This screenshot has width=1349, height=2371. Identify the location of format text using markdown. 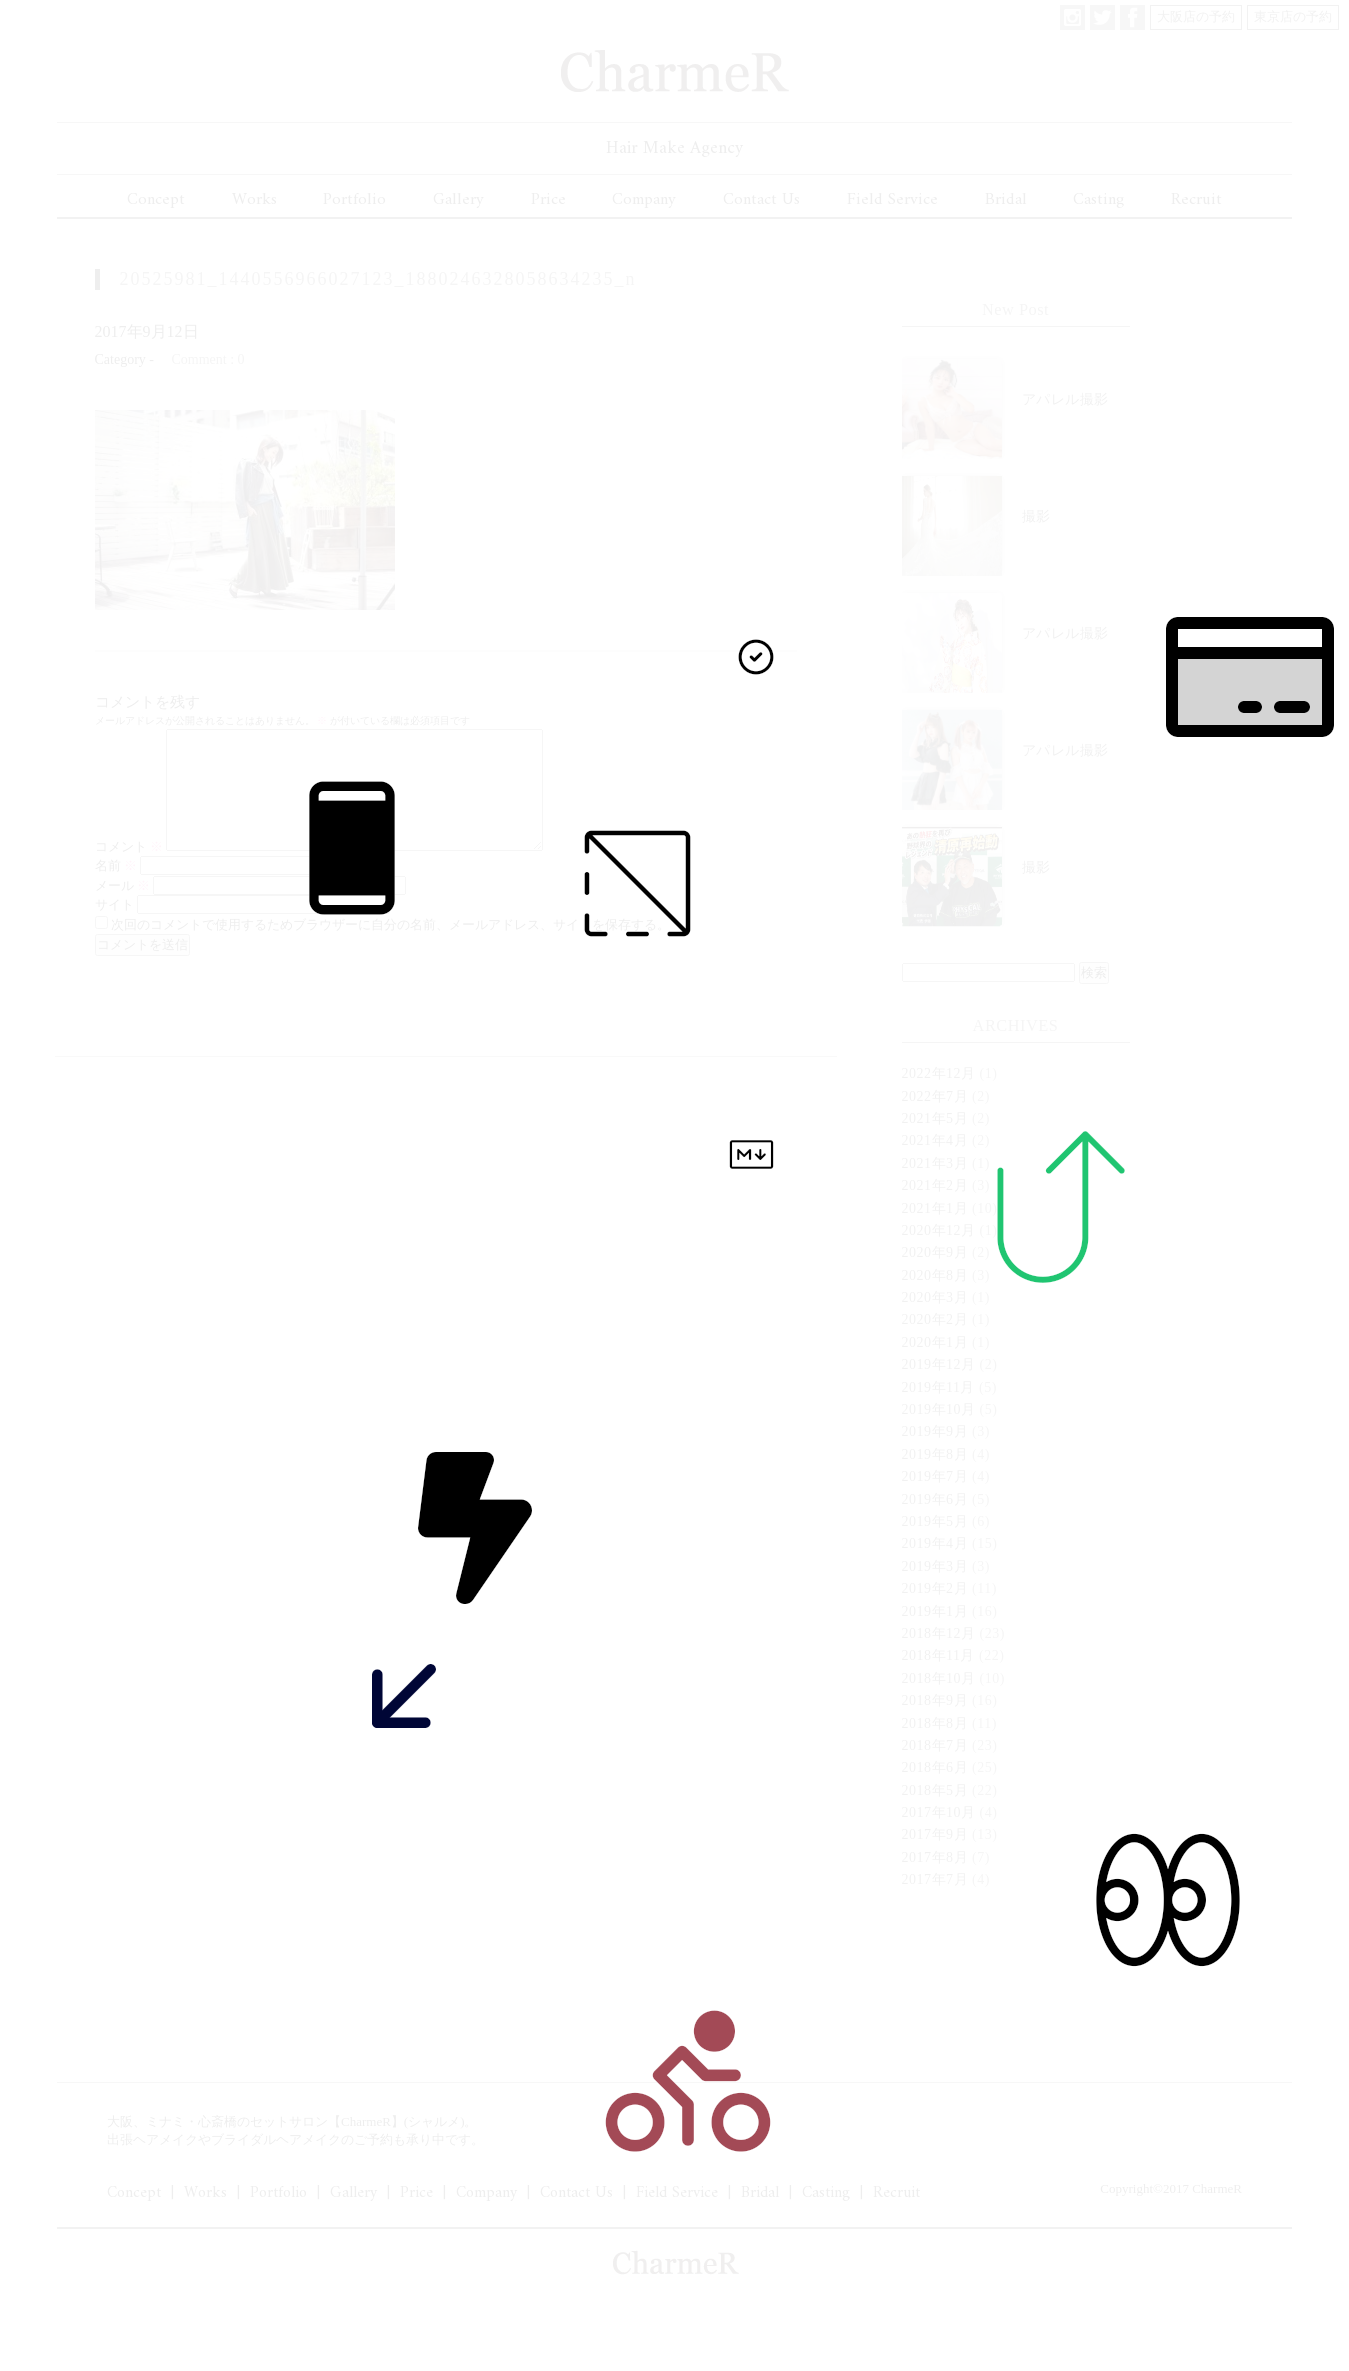
(751, 1154).